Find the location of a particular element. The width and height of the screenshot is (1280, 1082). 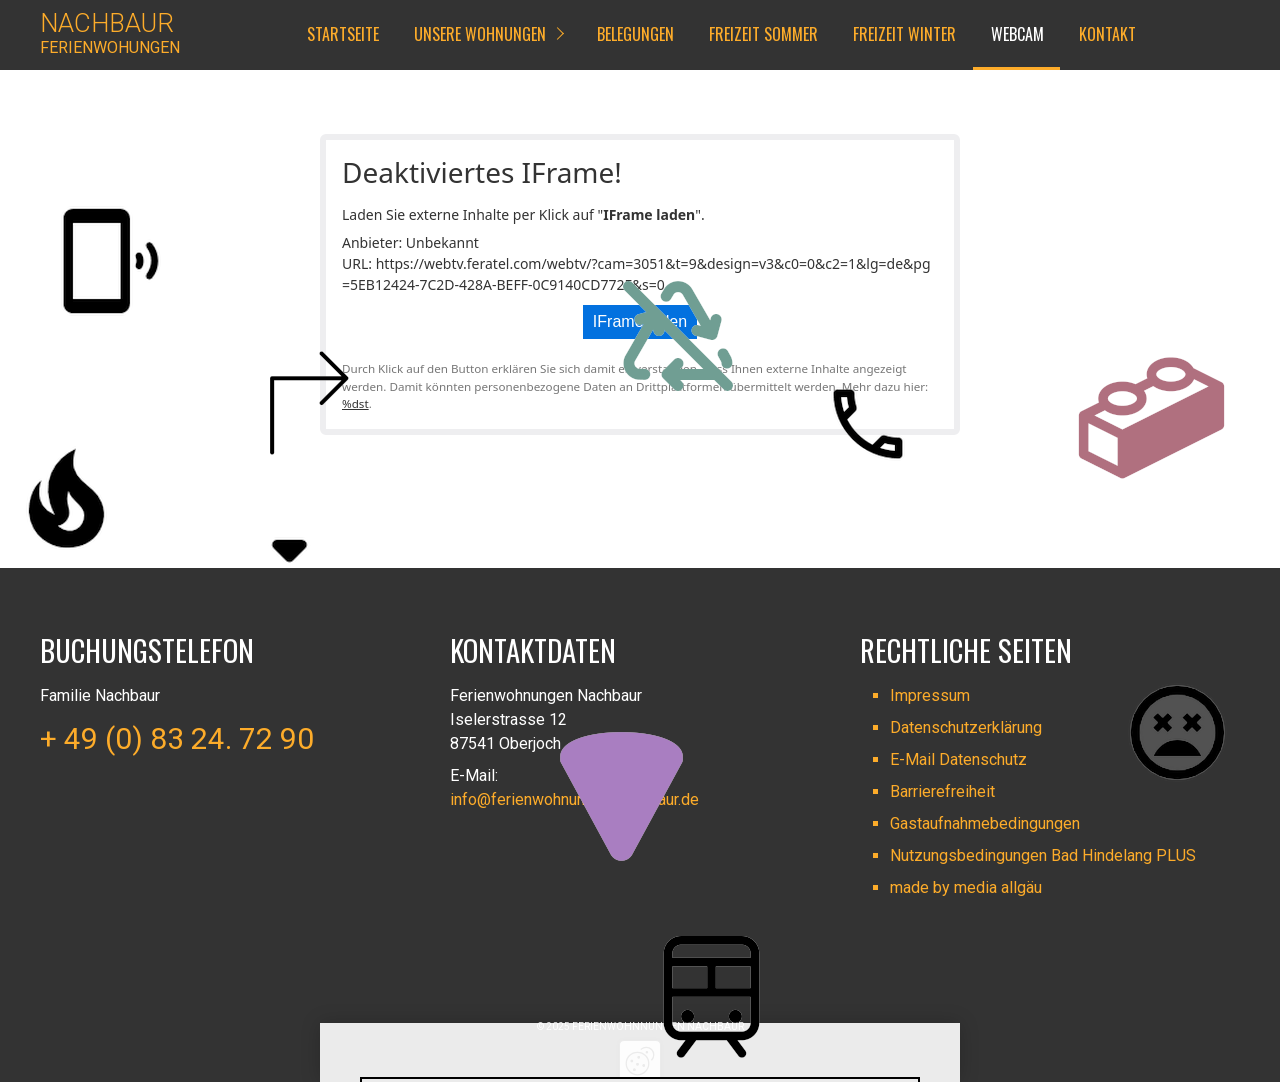

incoming call or notification on connected device is located at coordinates (111, 261).